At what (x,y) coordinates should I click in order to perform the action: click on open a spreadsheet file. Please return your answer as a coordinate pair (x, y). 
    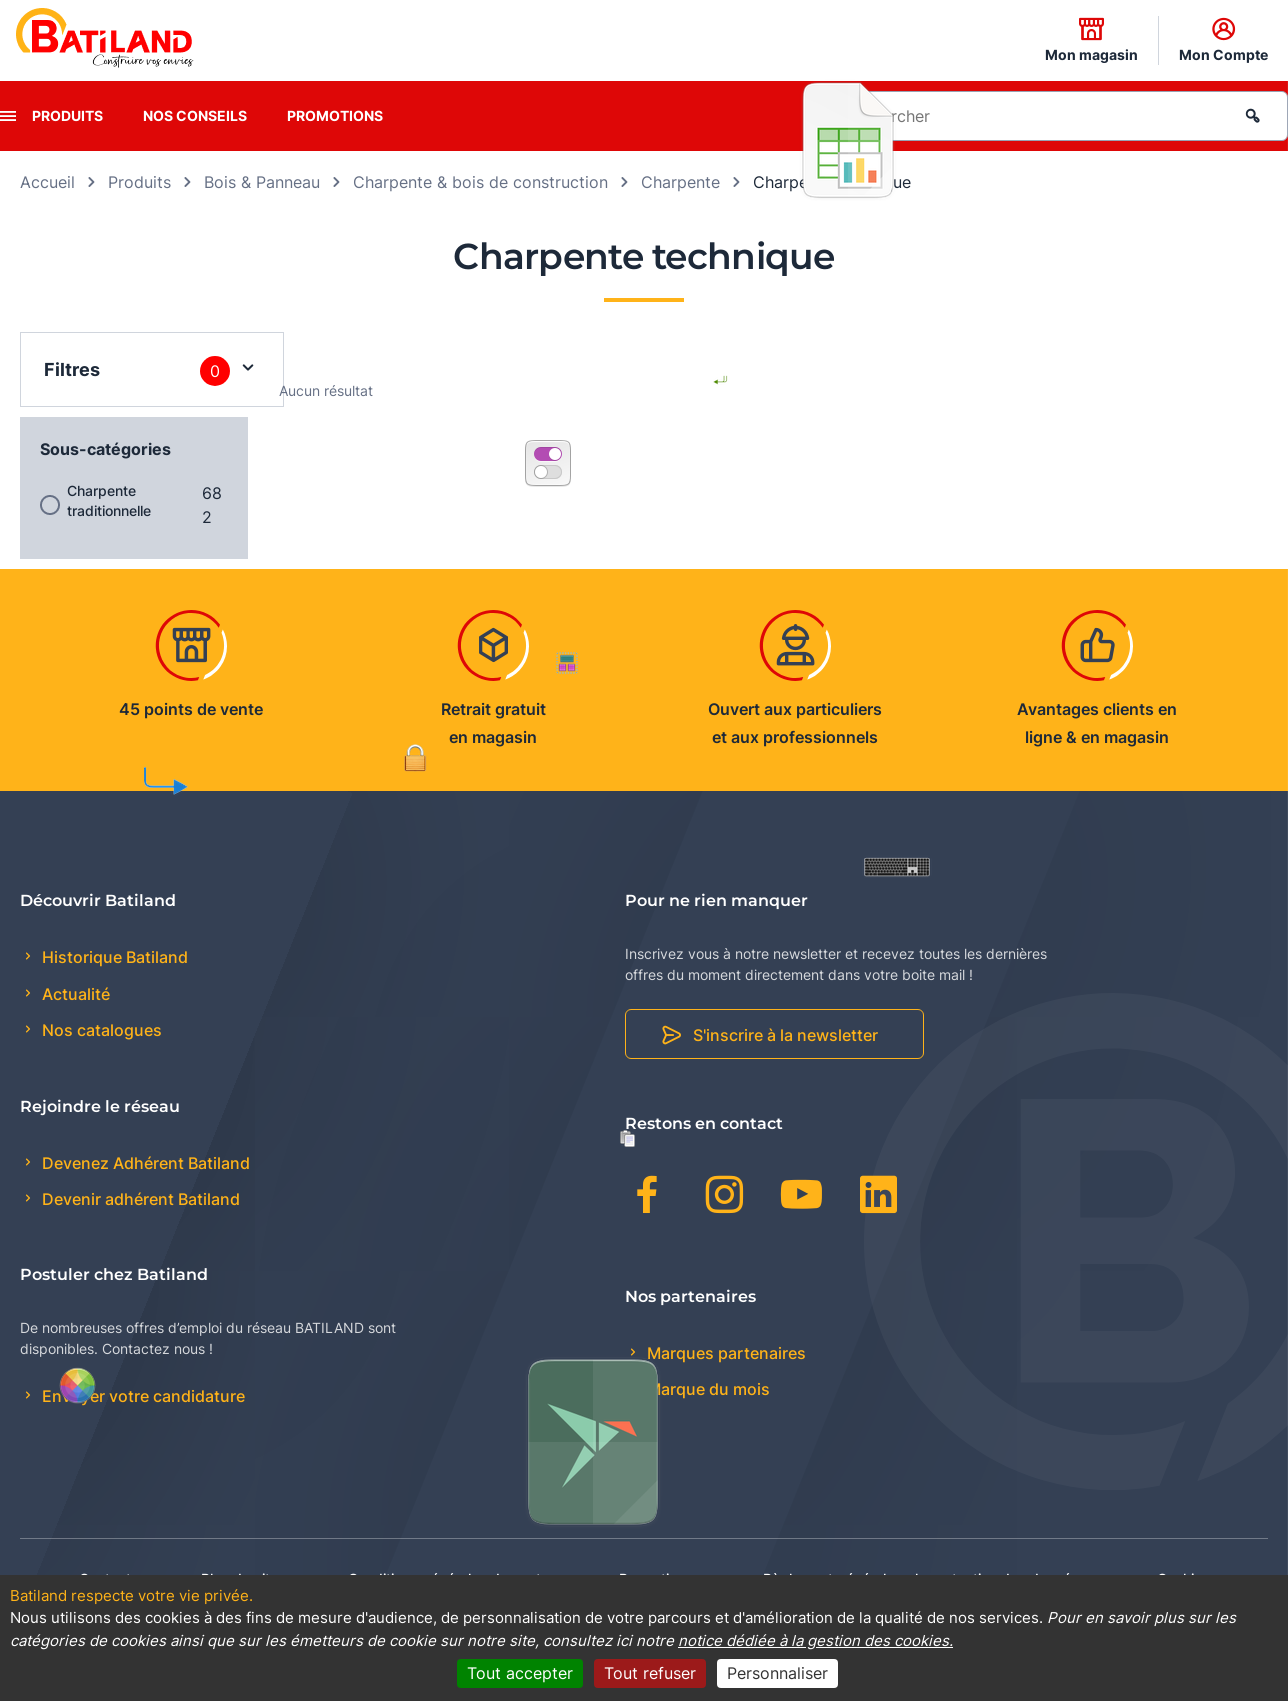
    Looking at the image, I should click on (848, 140).